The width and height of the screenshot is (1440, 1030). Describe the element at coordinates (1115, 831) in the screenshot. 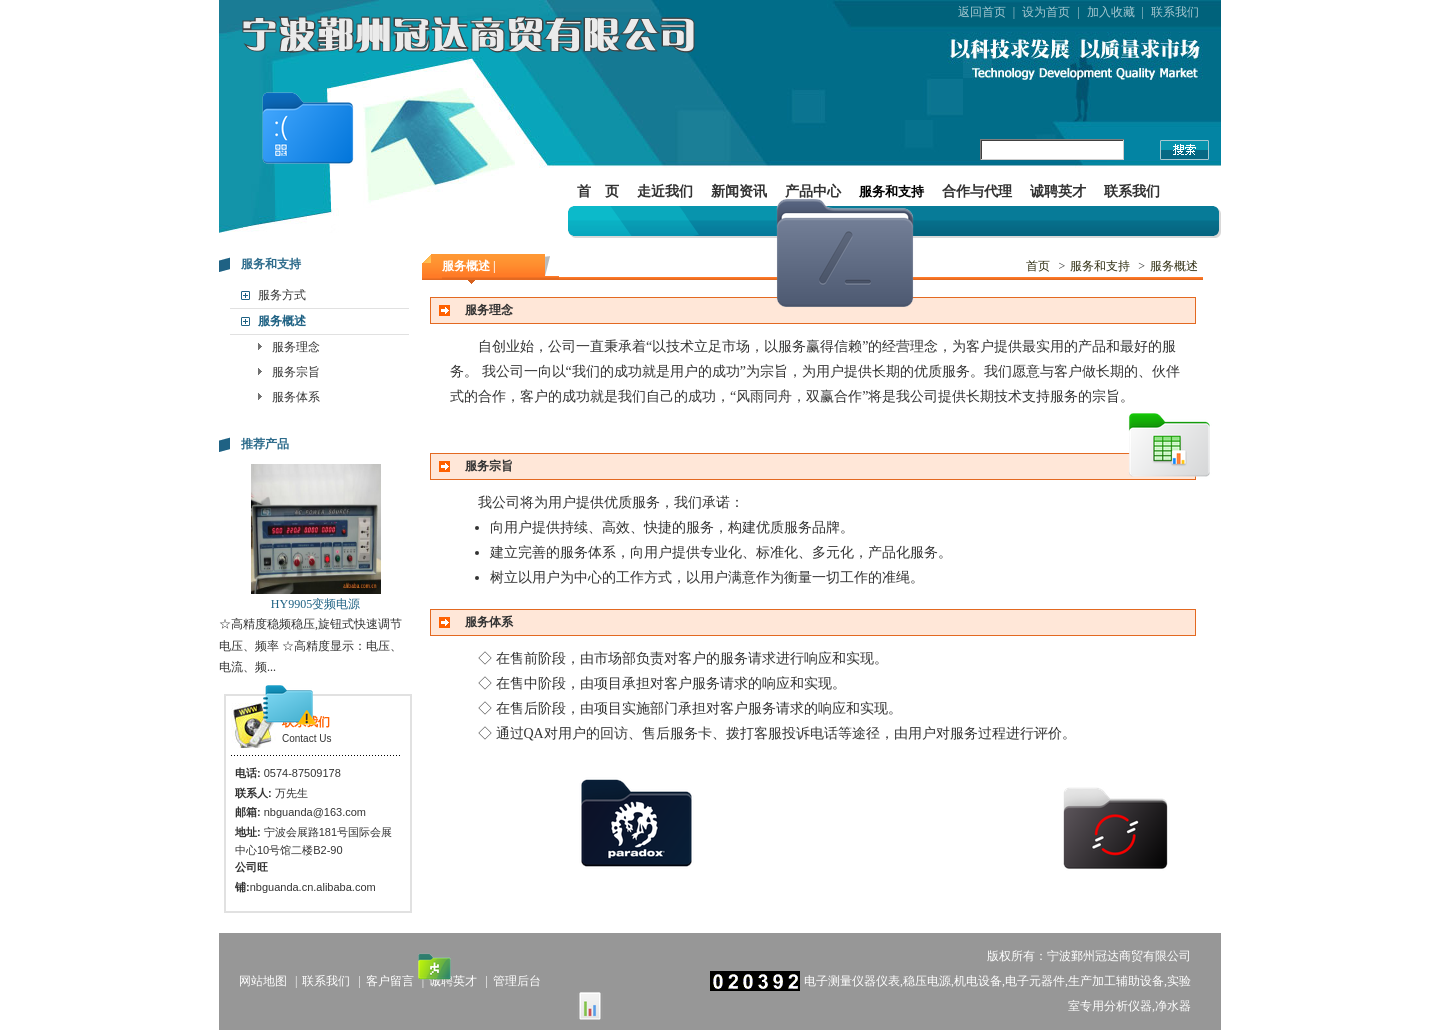

I see `folder containing OpenShift project files` at that location.